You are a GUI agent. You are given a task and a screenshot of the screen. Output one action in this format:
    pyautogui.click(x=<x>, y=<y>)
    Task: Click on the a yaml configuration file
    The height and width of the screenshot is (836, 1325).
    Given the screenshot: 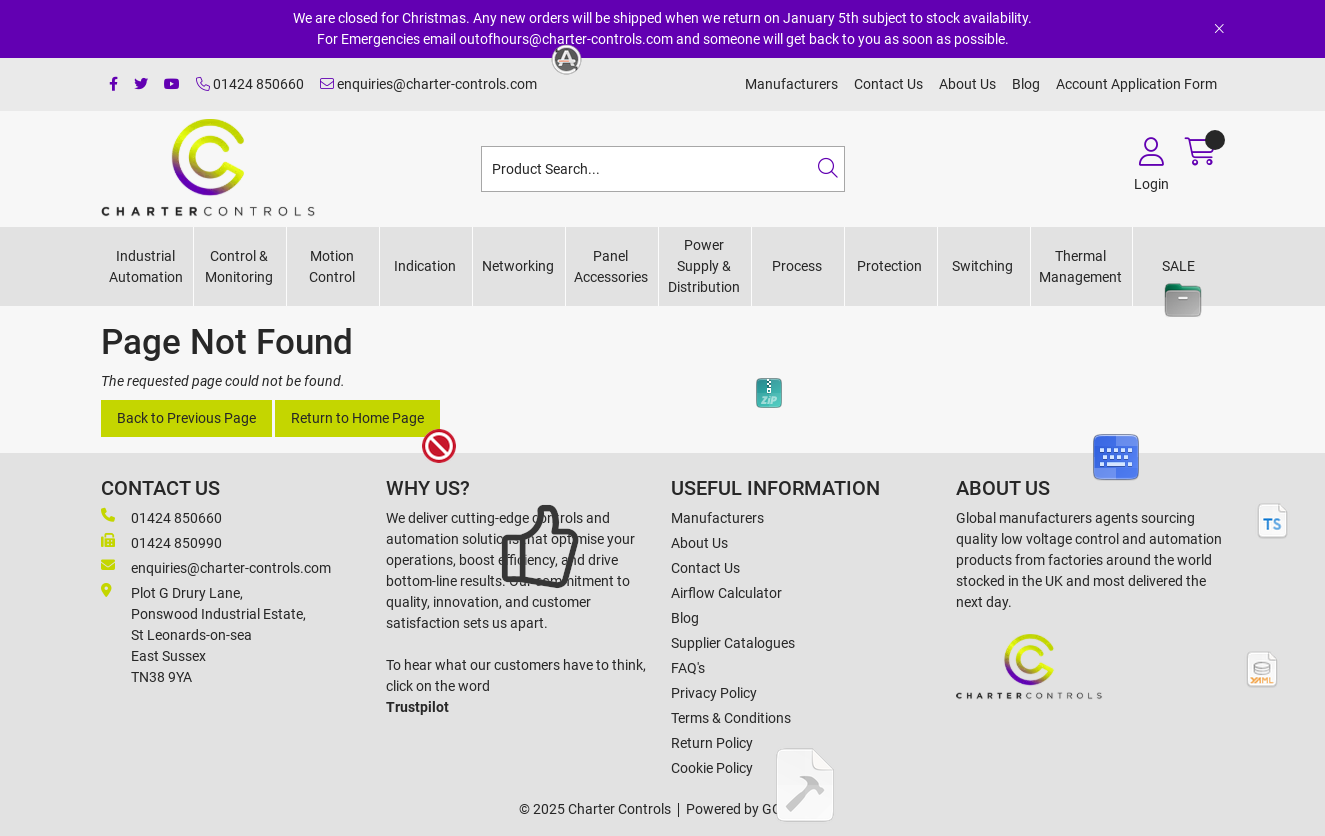 What is the action you would take?
    pyautogui.click(x=1262, y=669)
    